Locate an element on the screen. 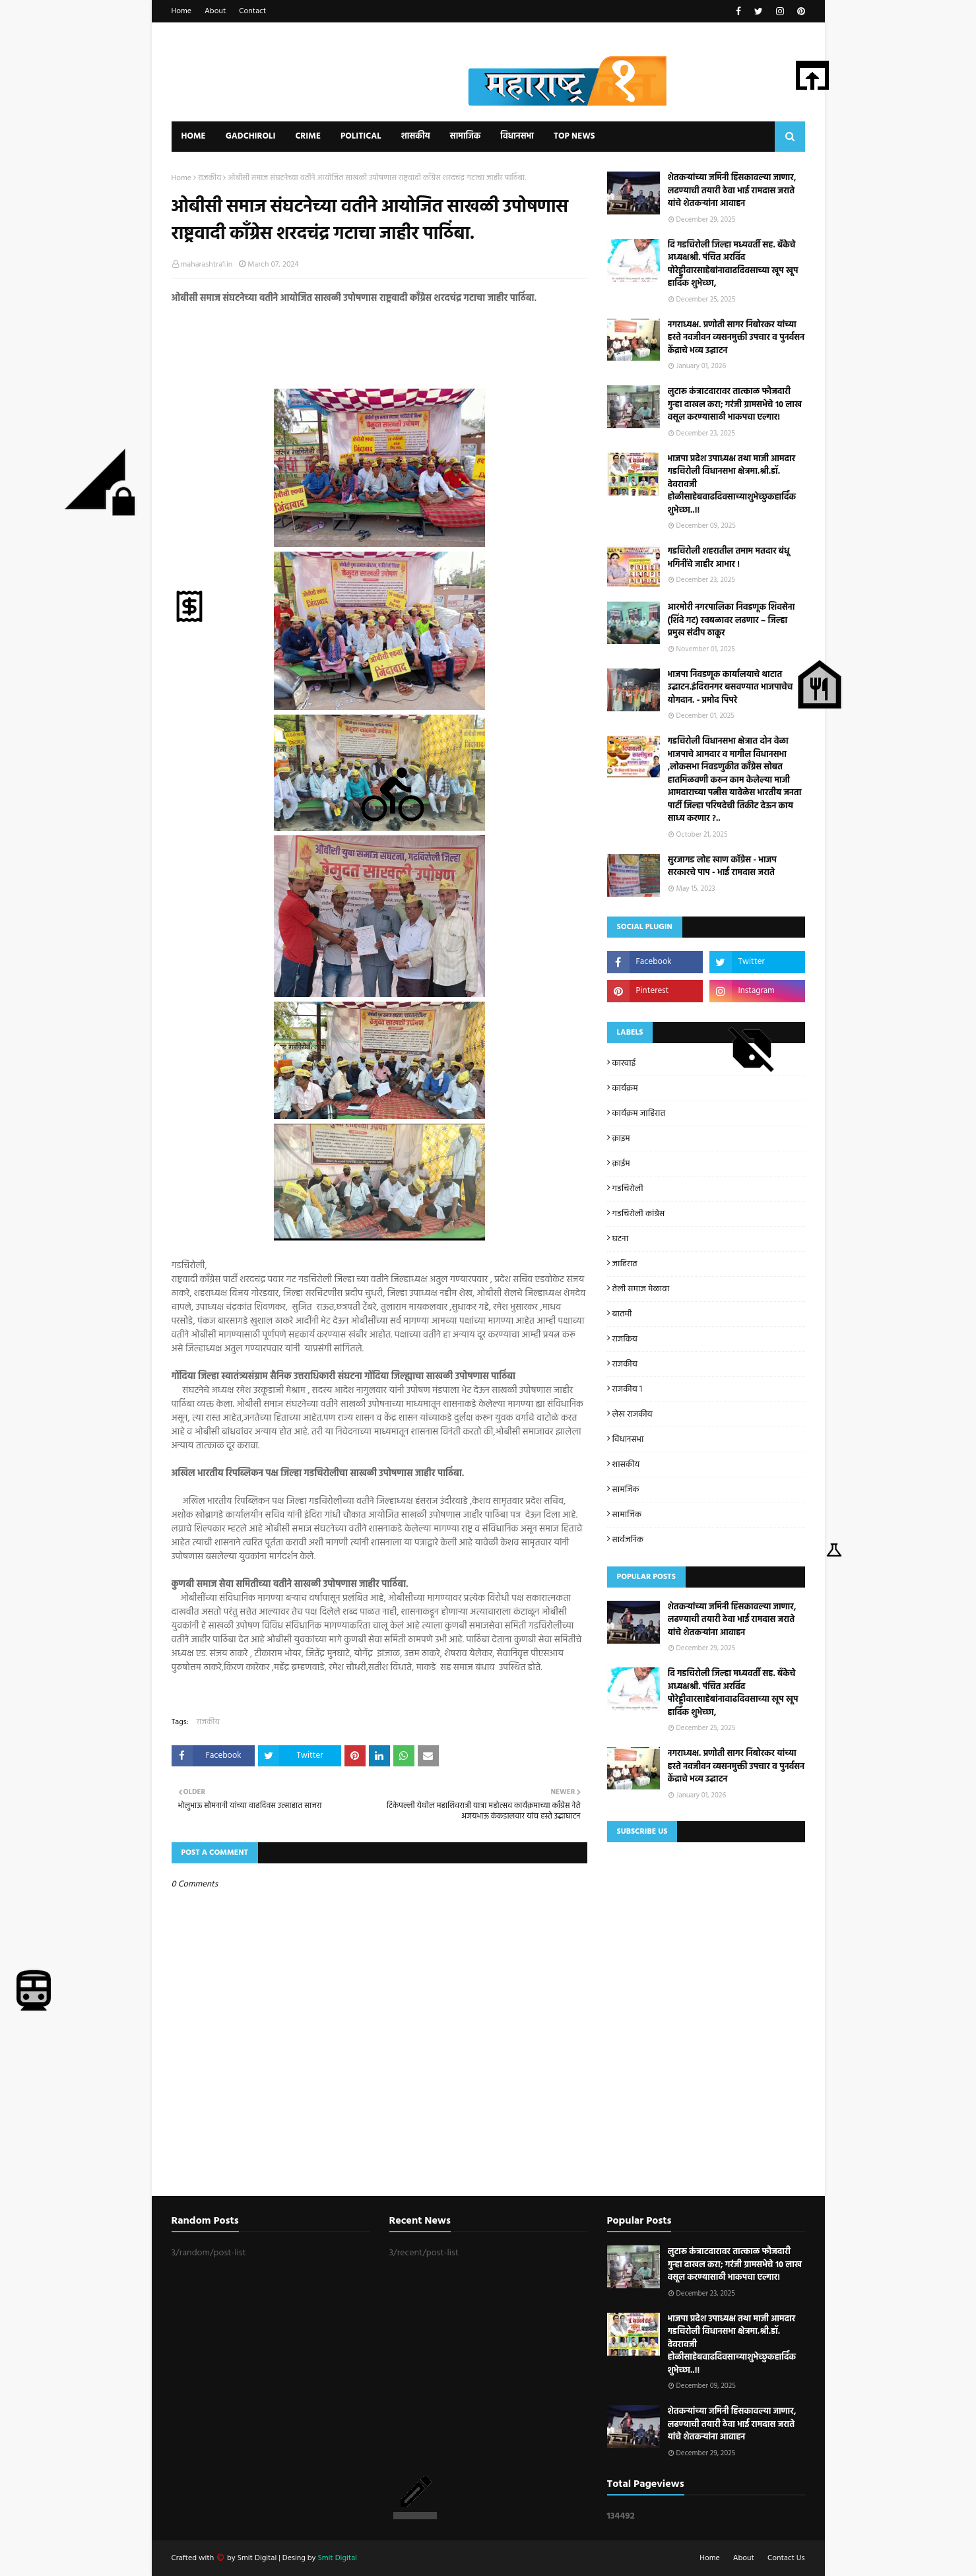  find nearby food banks or food assistance locations is located at coordinates (820, 684).